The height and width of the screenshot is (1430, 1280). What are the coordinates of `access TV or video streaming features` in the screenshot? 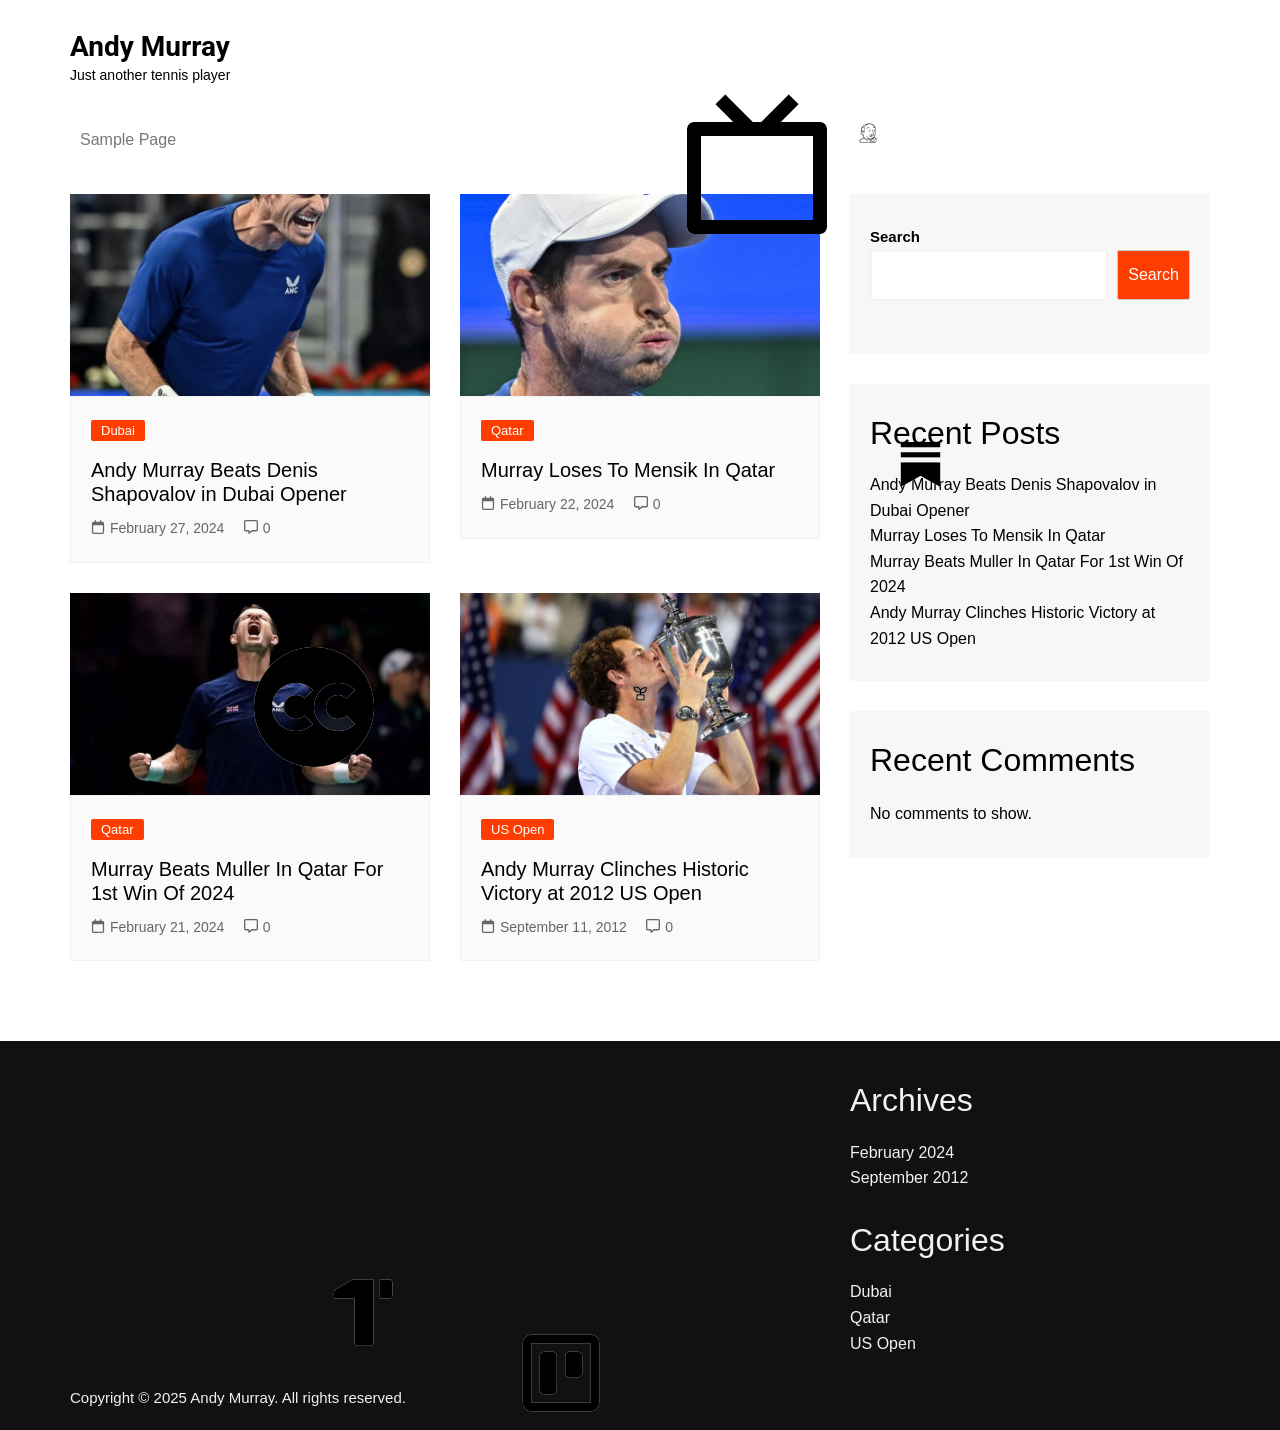 It's located at (757, 171).